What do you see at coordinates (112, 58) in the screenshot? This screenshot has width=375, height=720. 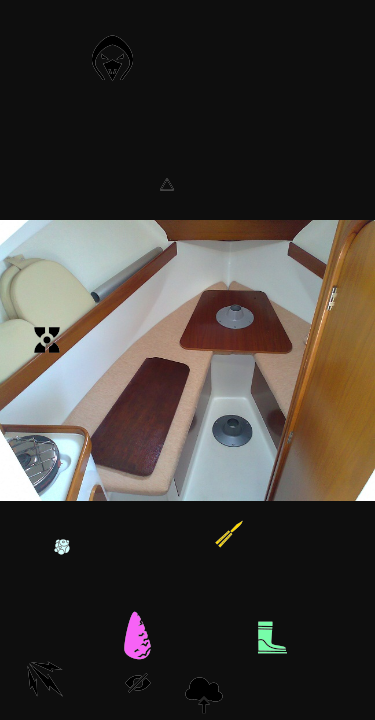 I see `select kenku character race` at bounding box center [112, 58].